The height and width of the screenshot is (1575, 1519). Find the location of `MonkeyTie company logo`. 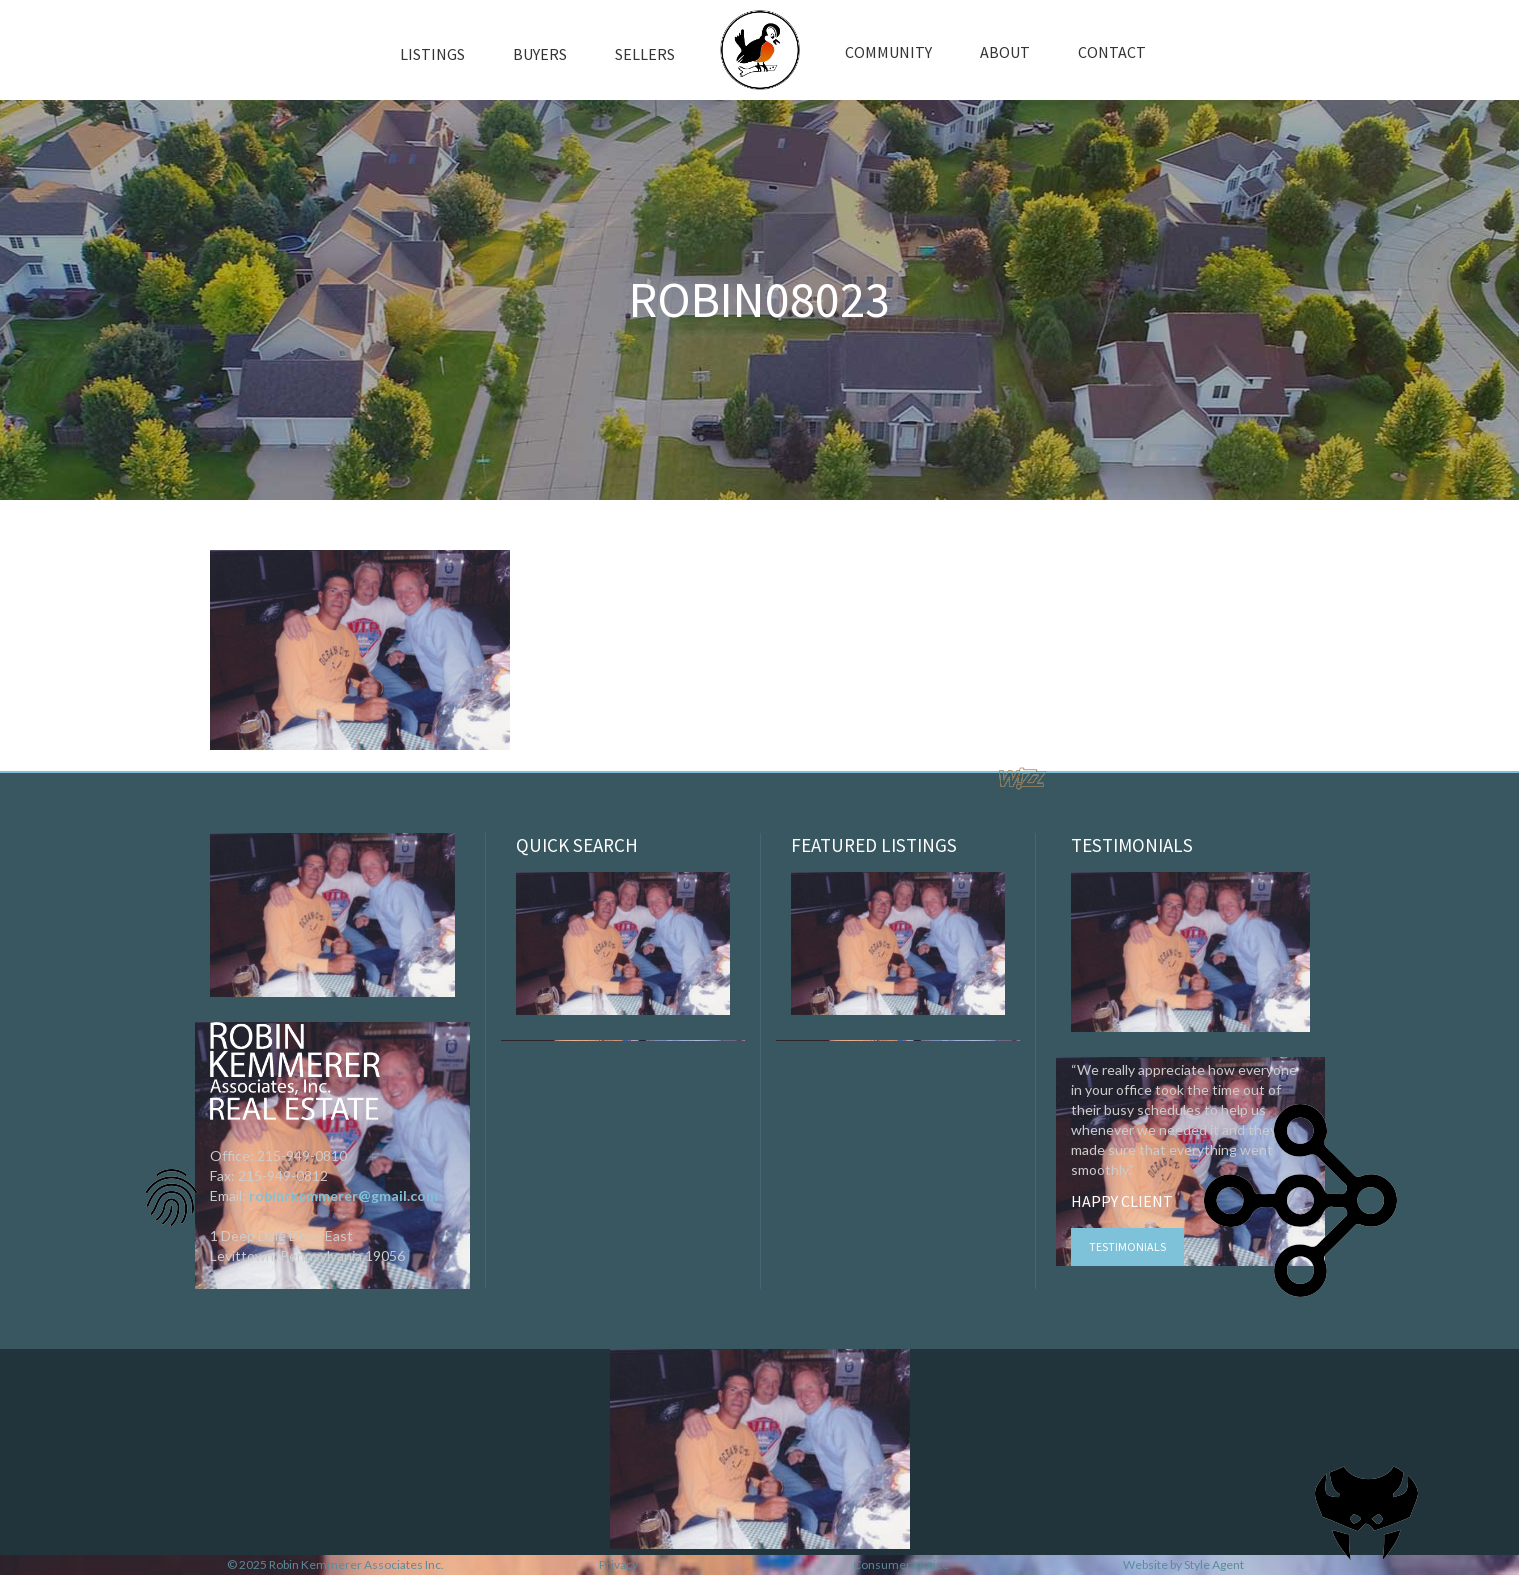

MonkeyTie company logo is located at coordinates (171, 1197).